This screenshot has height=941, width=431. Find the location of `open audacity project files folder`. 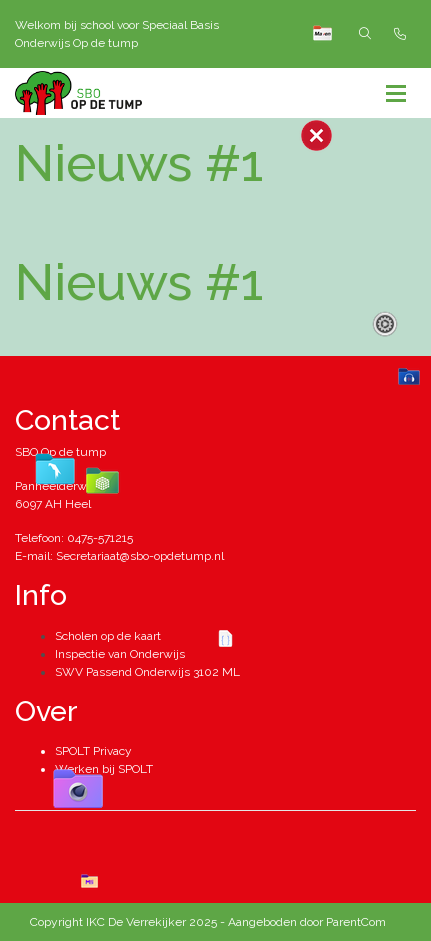

open audacity project files folder is located at coordinates (409, 377).